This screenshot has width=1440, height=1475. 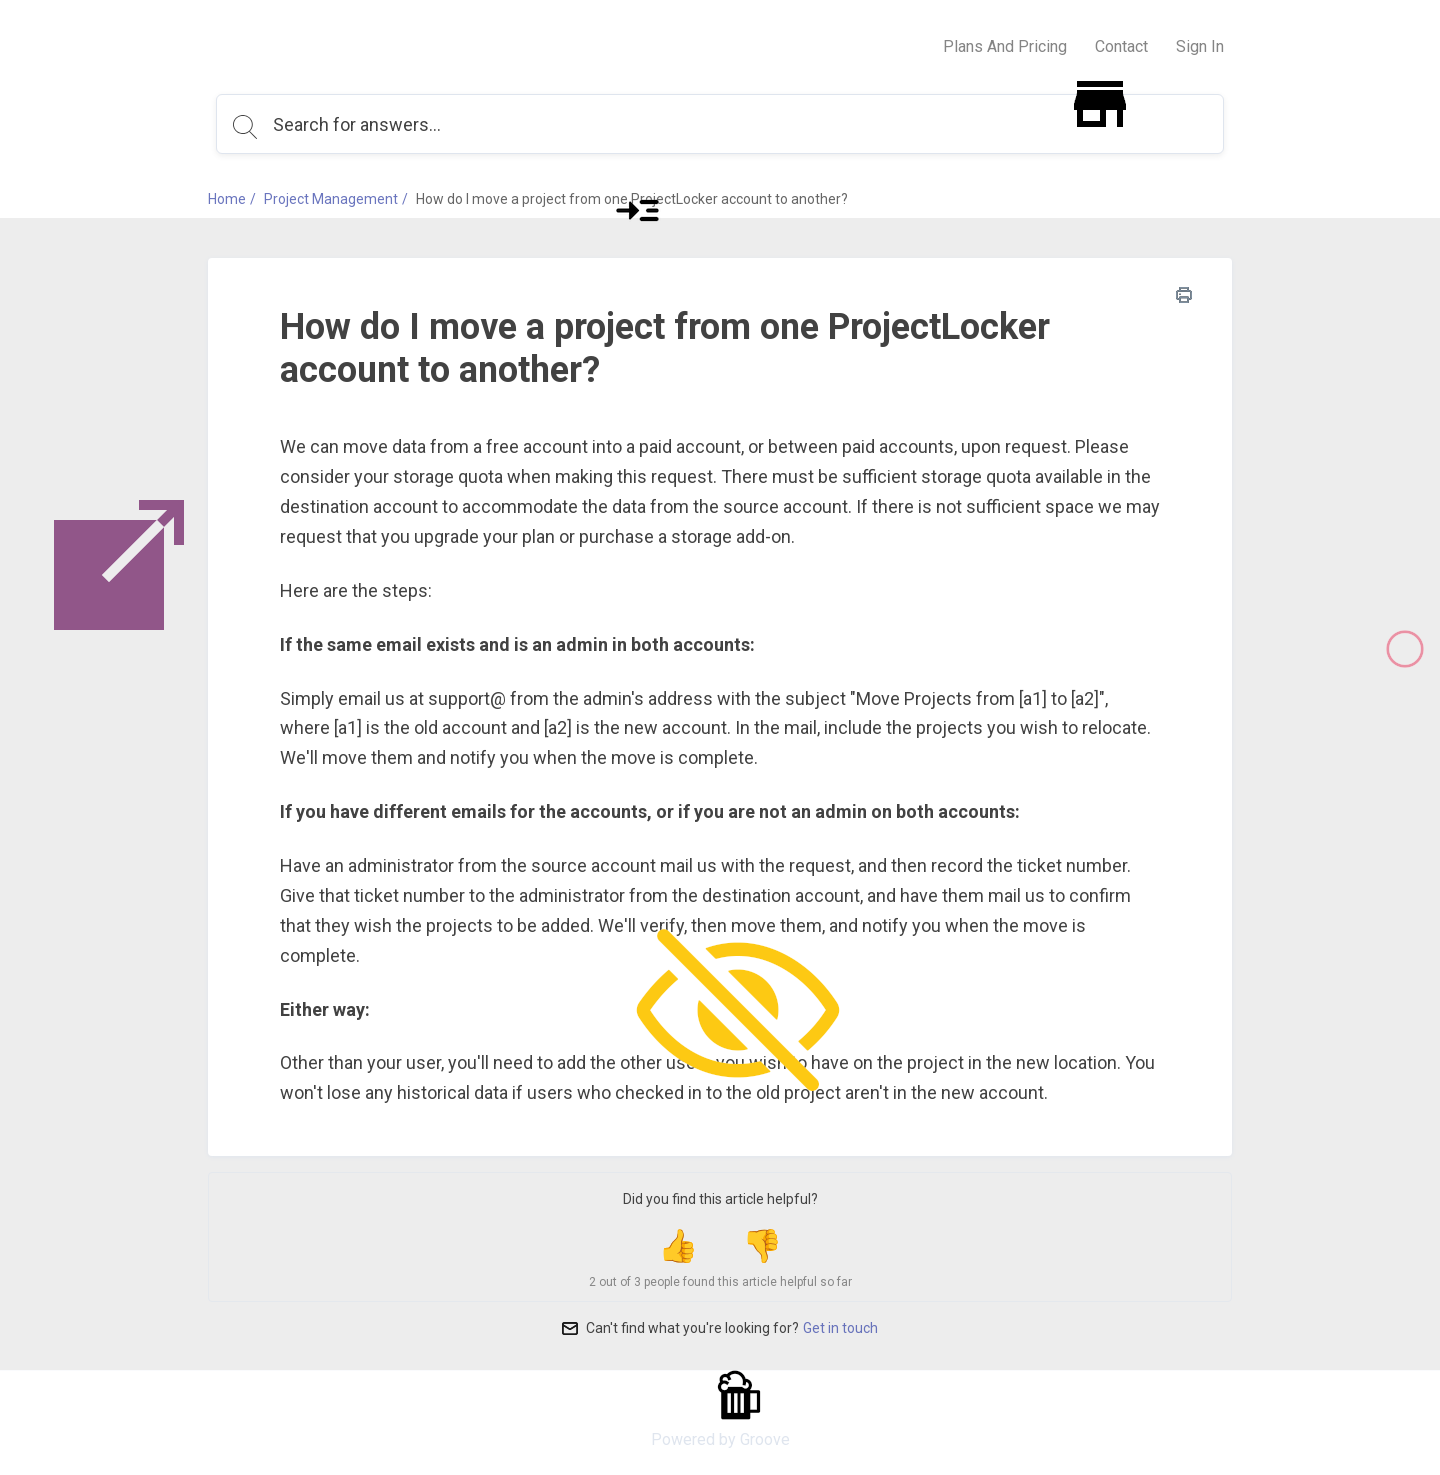 I want to click on hide password or sensitive content, so click(x=738, y=1010).